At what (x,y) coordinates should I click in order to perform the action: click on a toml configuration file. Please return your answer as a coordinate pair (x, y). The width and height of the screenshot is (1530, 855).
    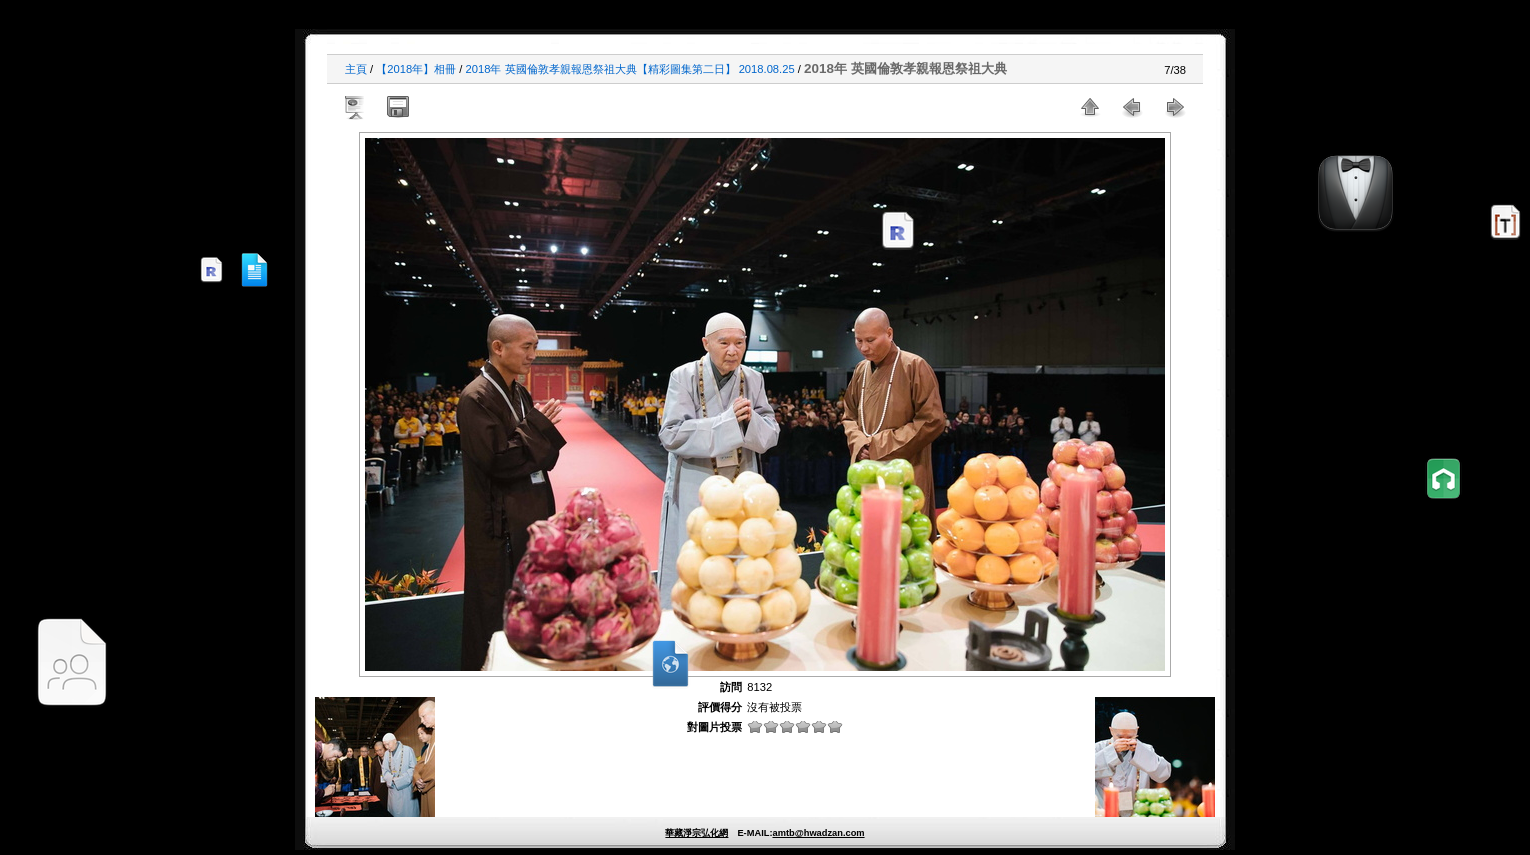
    Looking at the image, I should click on (1505, 221).